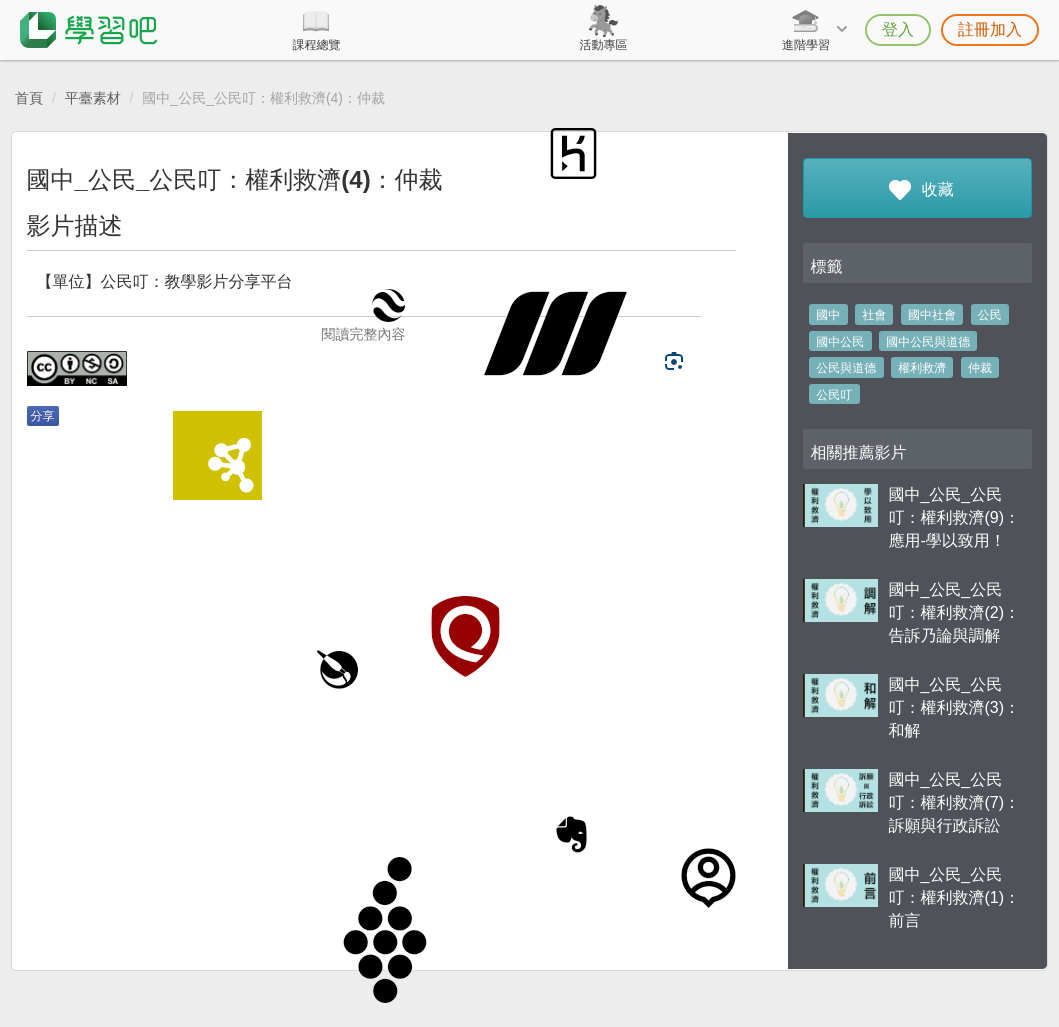 The height and width of the screenshot is (1027, 1059). What do you see at coordinates (337, 669) in the screenshot?
I see `open krita digital painting application` at bounding box center [337, 669].